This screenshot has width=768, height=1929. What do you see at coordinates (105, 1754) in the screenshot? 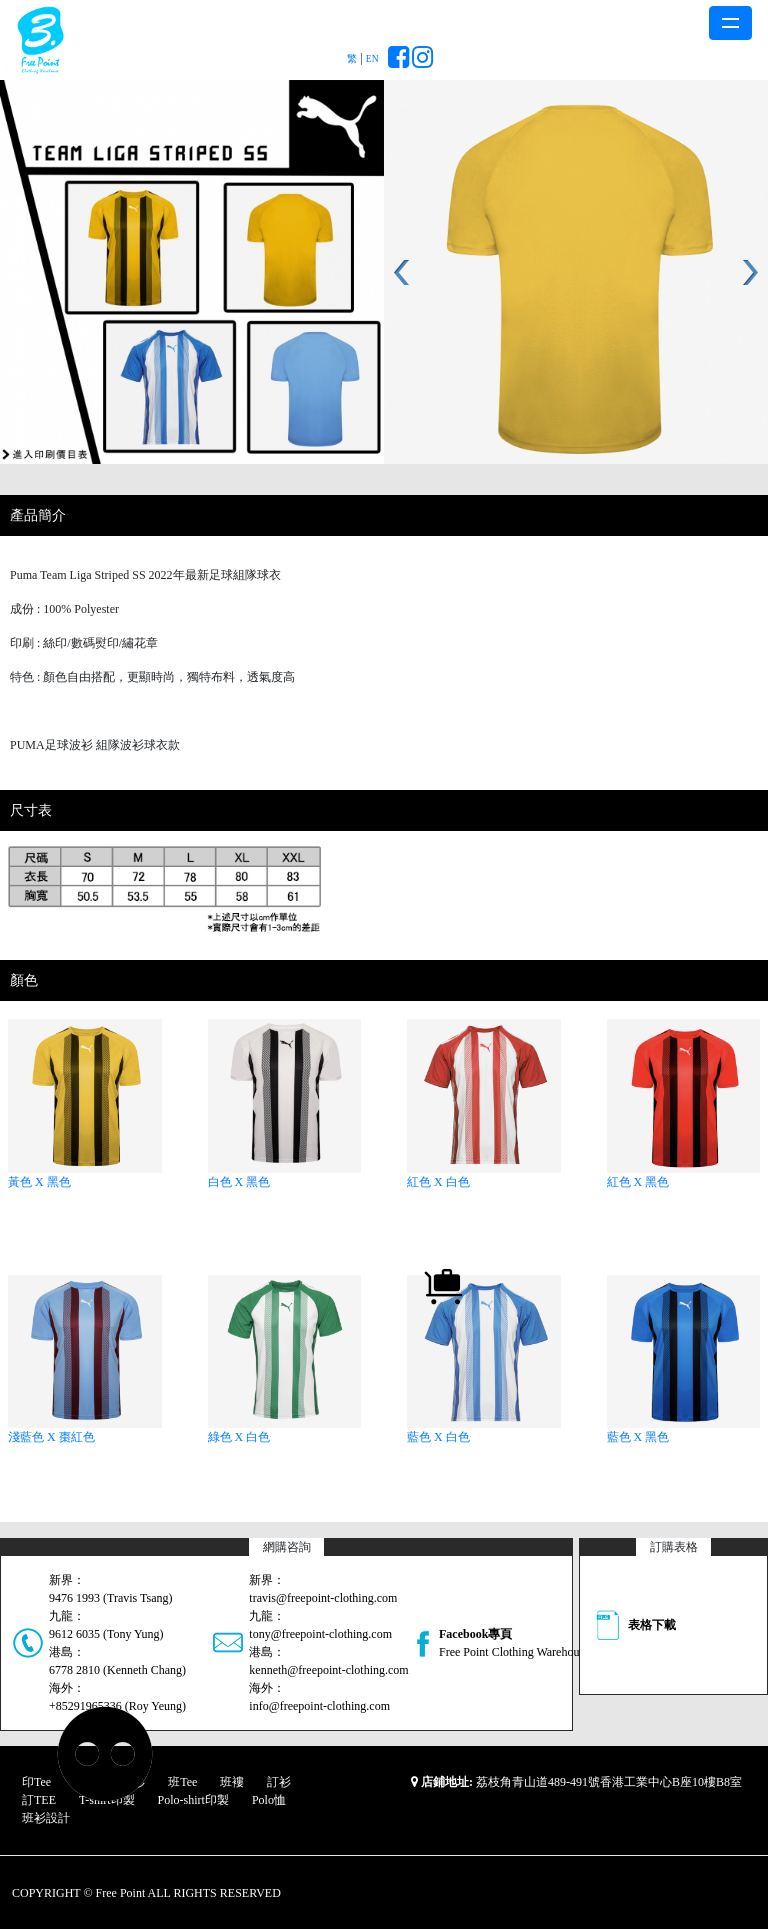
I see `open Flickr app` at bounding box center [105, 1754].